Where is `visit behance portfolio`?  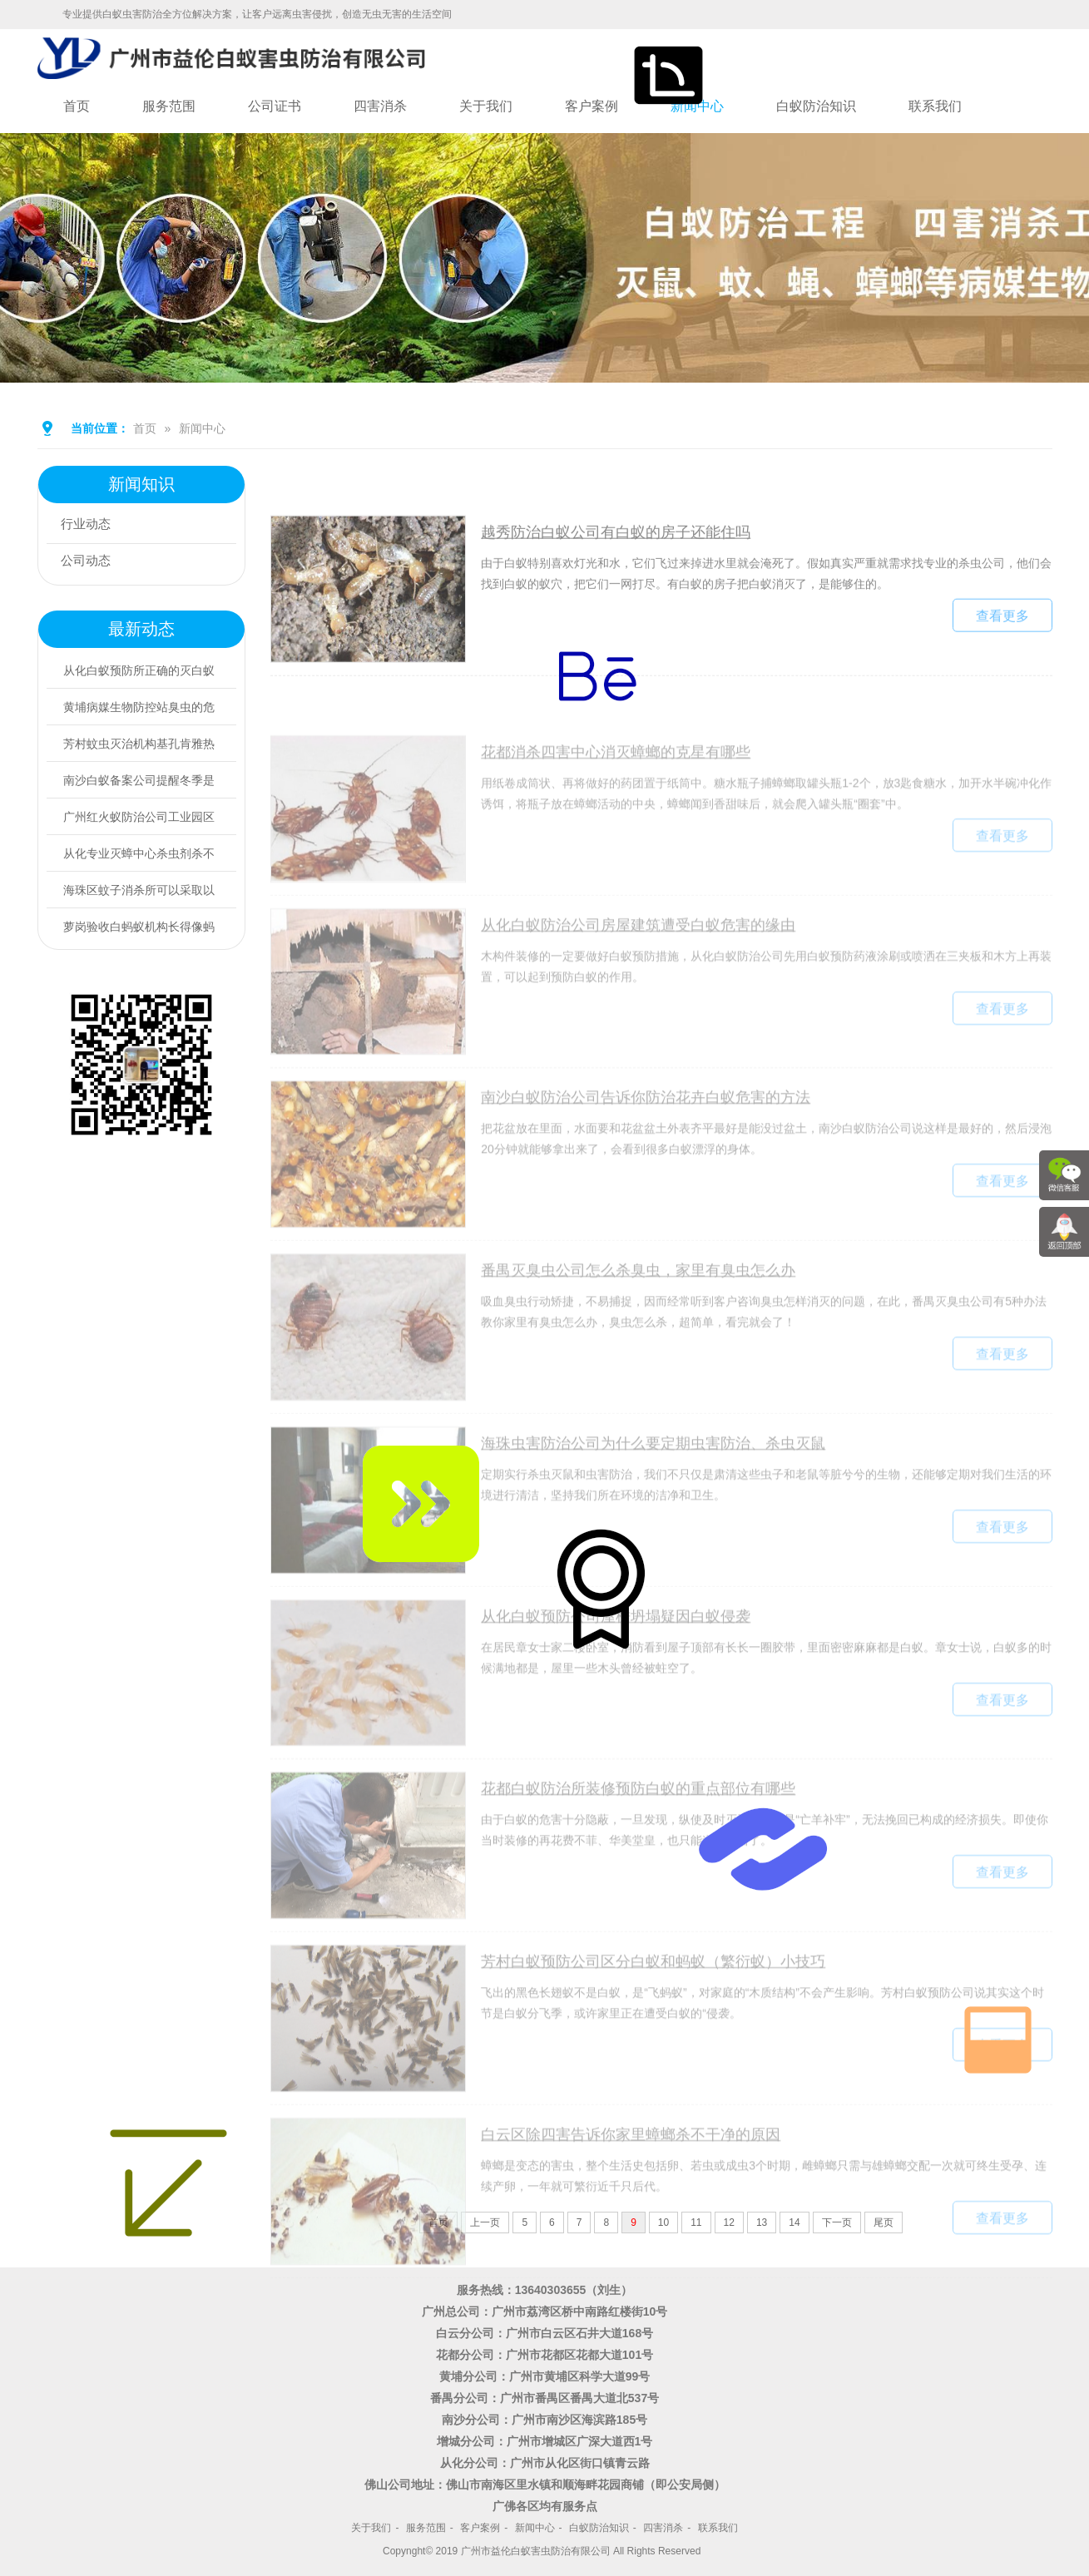 visit behance portfolio is located at coordinates (595, 676).